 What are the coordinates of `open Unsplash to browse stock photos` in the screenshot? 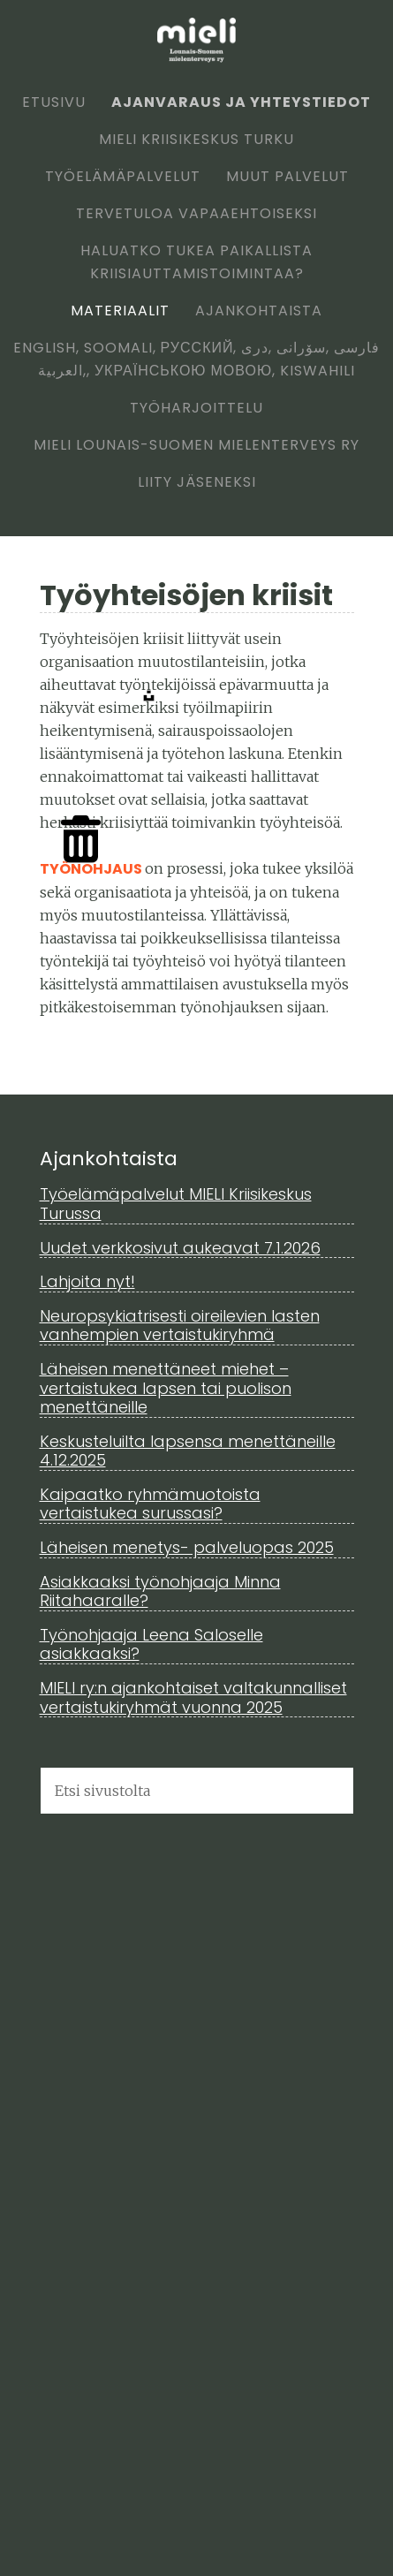 It's located at (148, 695).